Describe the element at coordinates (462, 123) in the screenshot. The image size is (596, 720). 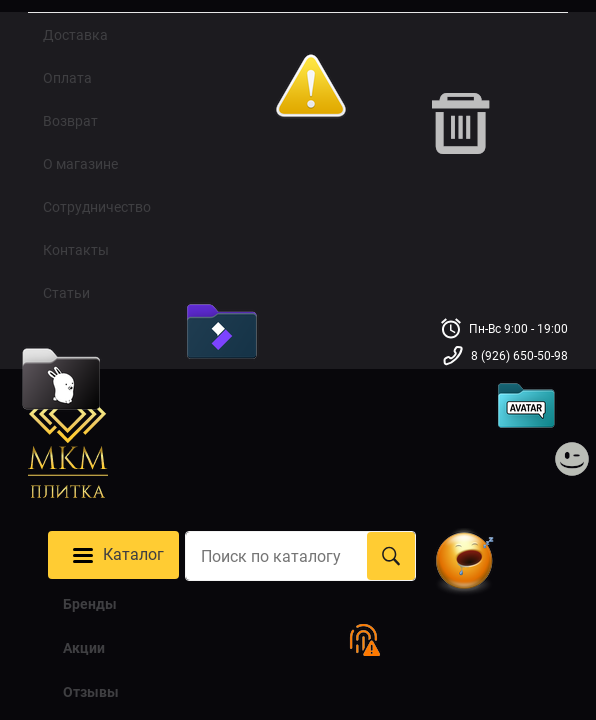
I see `delete selected item` at that location.